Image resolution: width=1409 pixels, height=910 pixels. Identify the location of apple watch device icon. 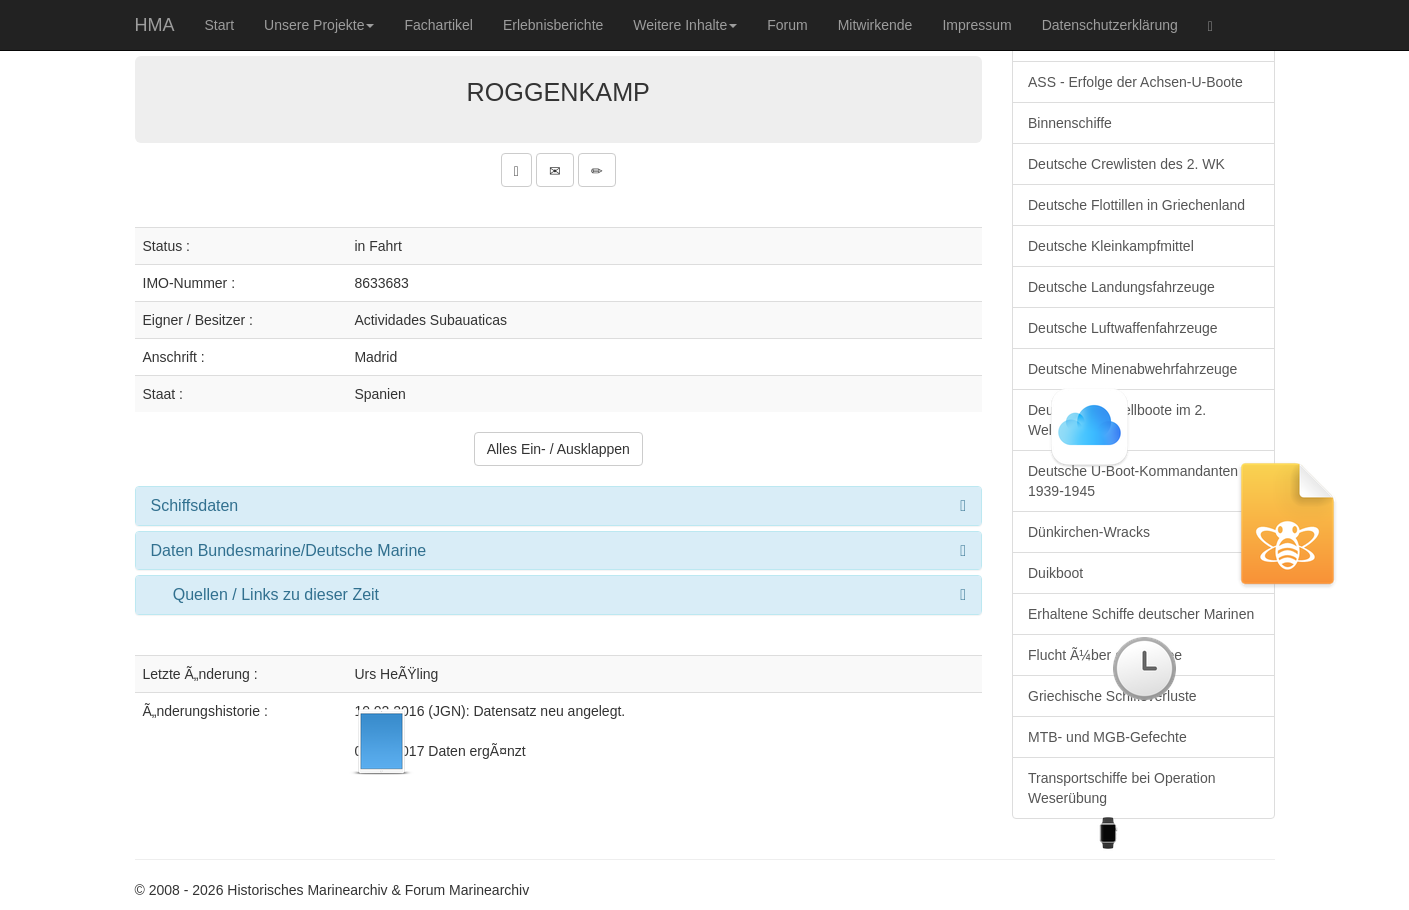
(1108, 833).